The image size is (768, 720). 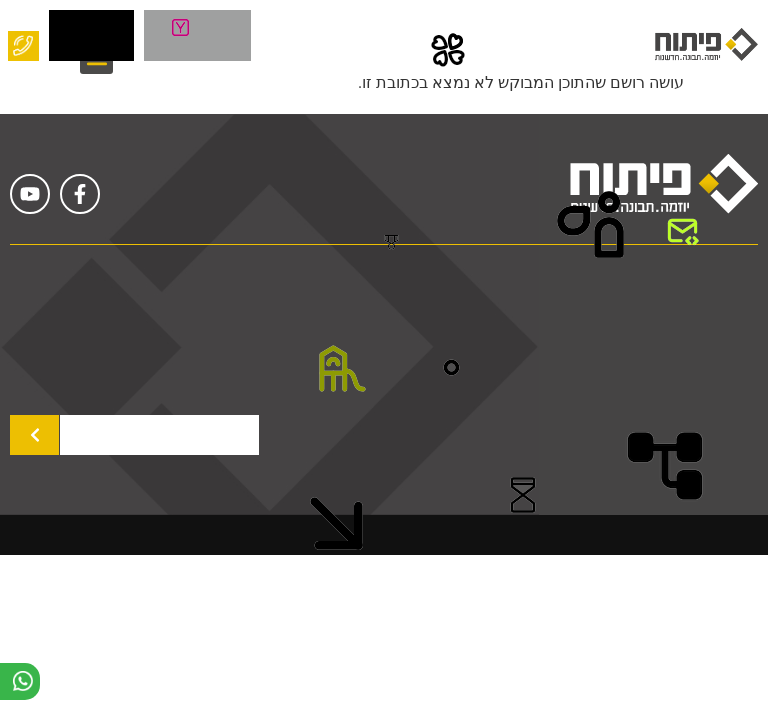 I want to click on visit spacehey social network profile, so click(x=590, y=224).